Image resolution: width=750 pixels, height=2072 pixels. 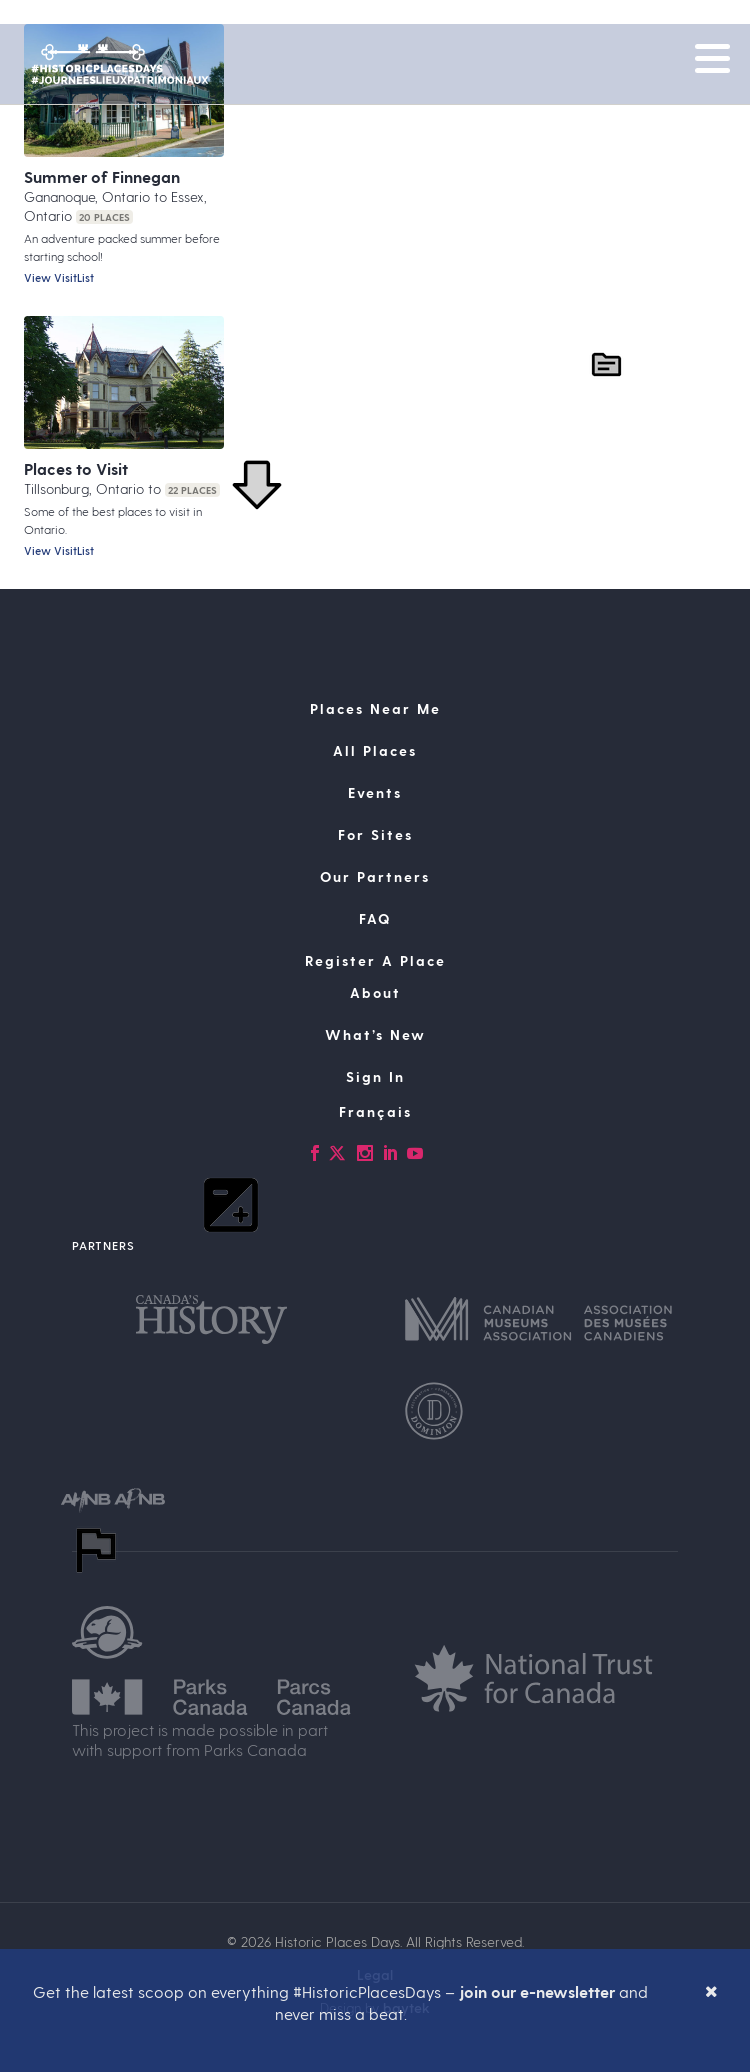 I want to click on flag or mark an item for follow-up, so click(x=95, y=1549).